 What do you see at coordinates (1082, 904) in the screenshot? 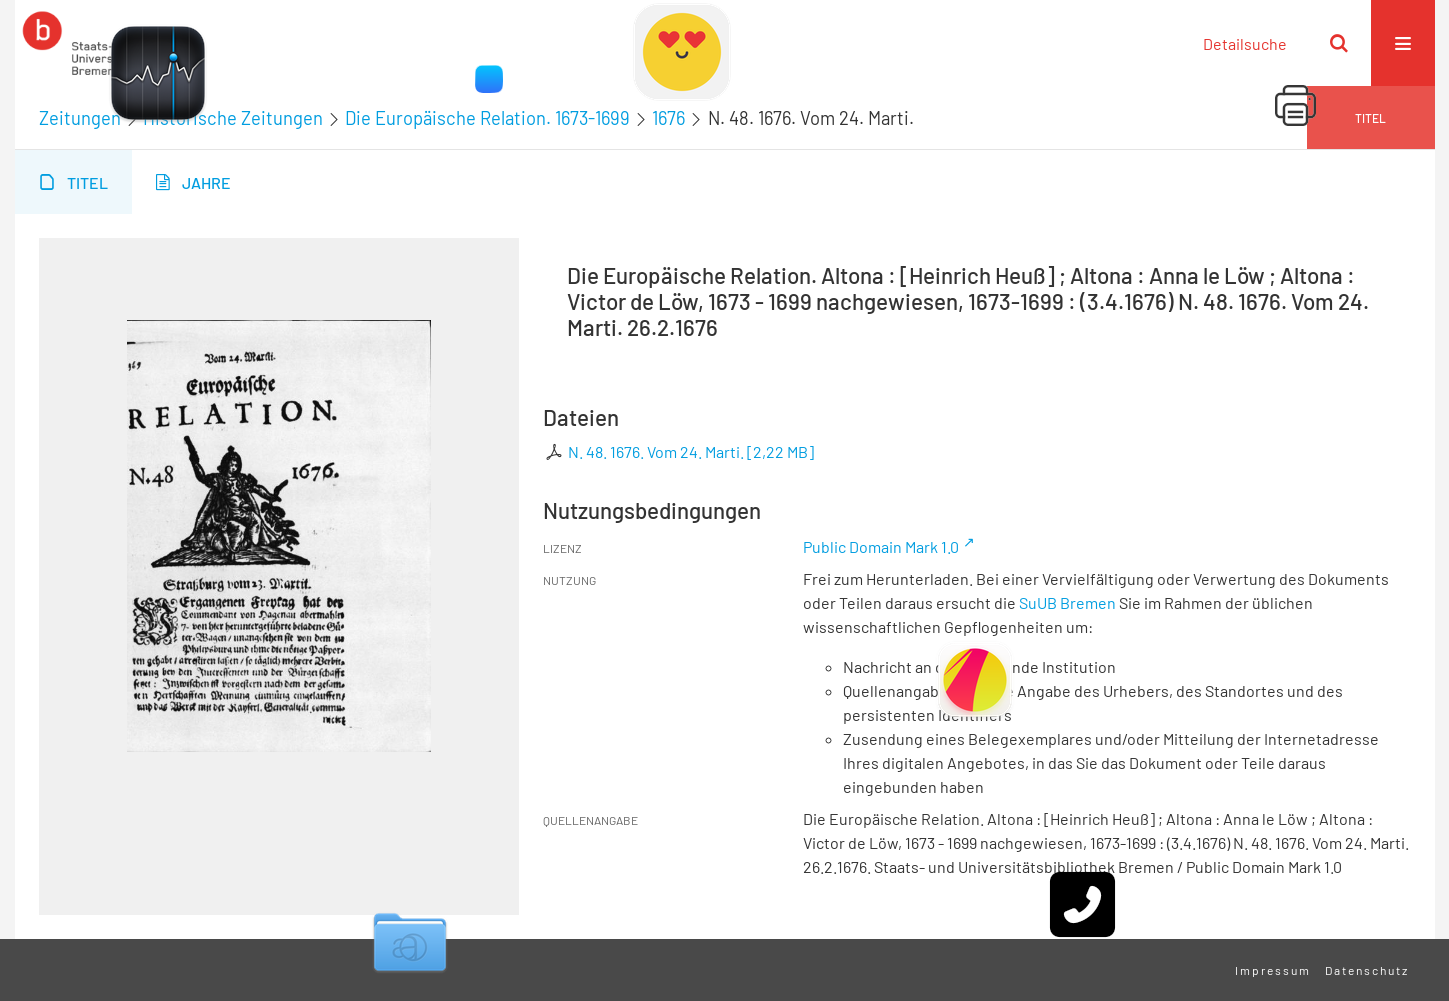
I see `tap to make a phone call` at bounding box center [1082, 904].